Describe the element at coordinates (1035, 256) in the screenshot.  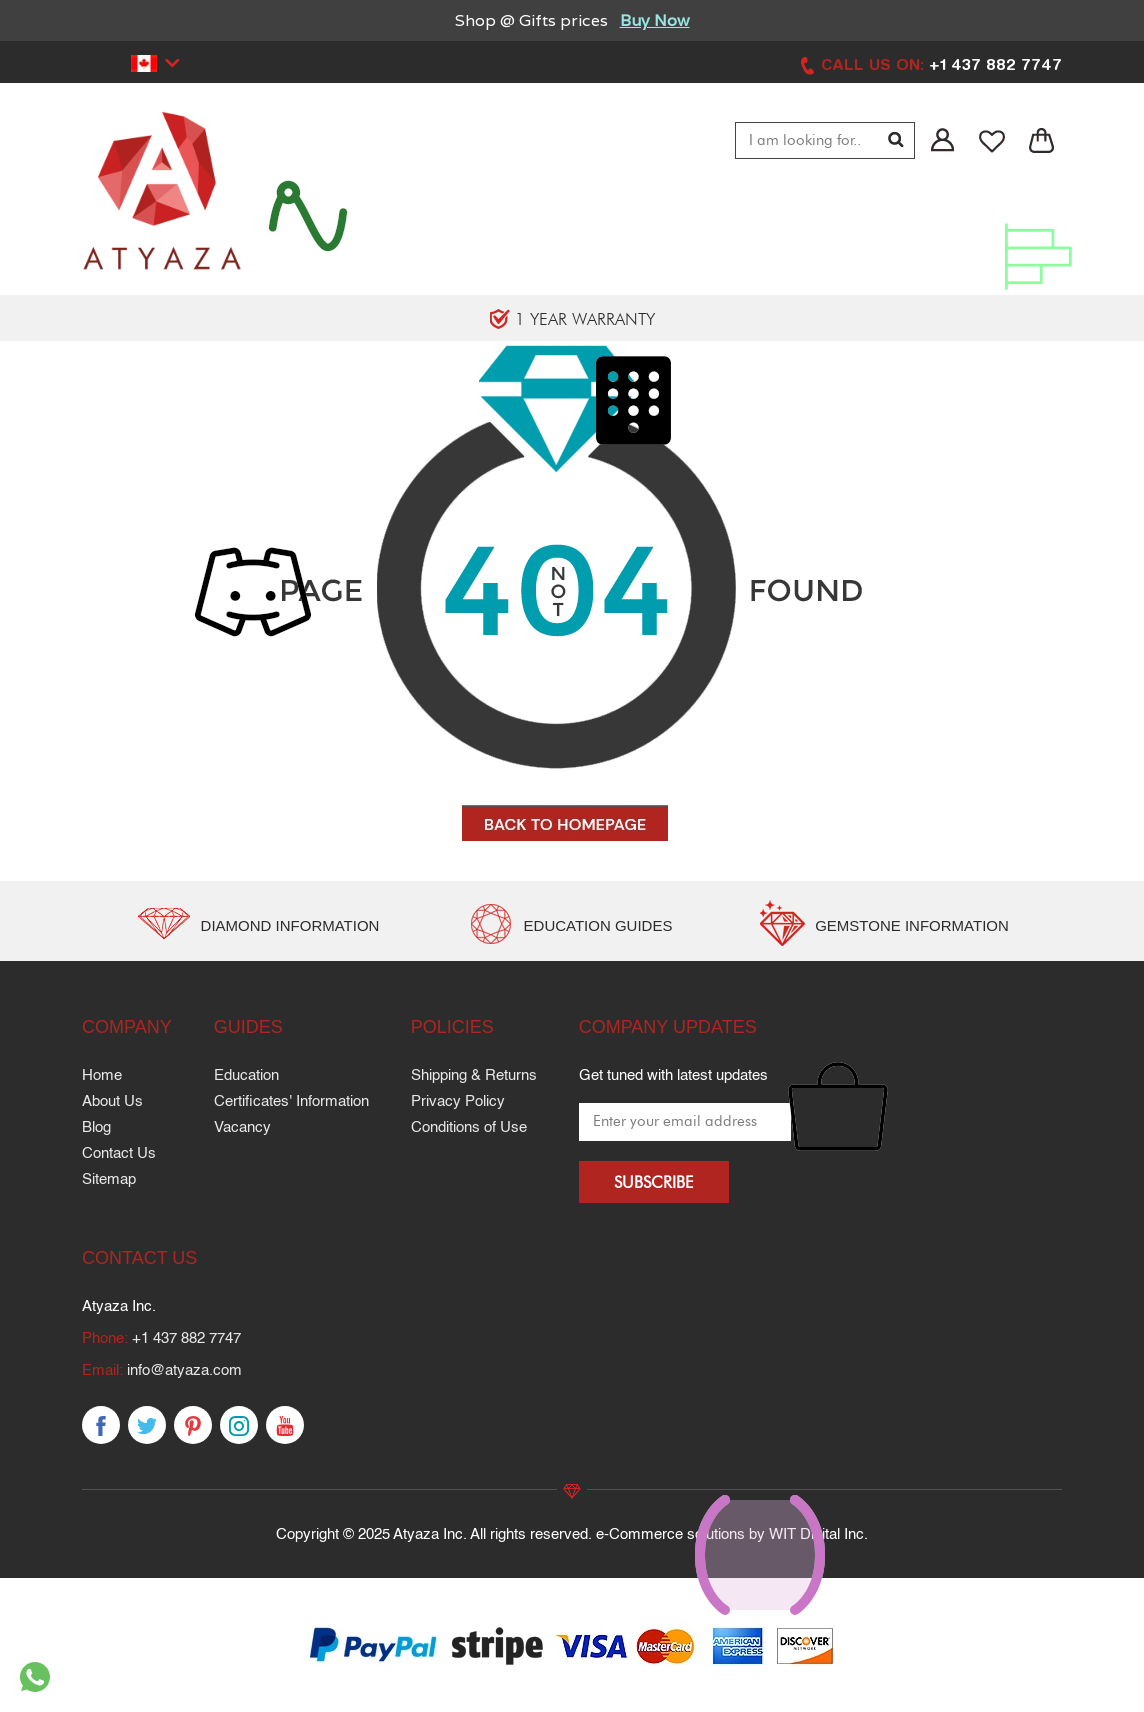
I see `view horizontal bar chart data` at that location.